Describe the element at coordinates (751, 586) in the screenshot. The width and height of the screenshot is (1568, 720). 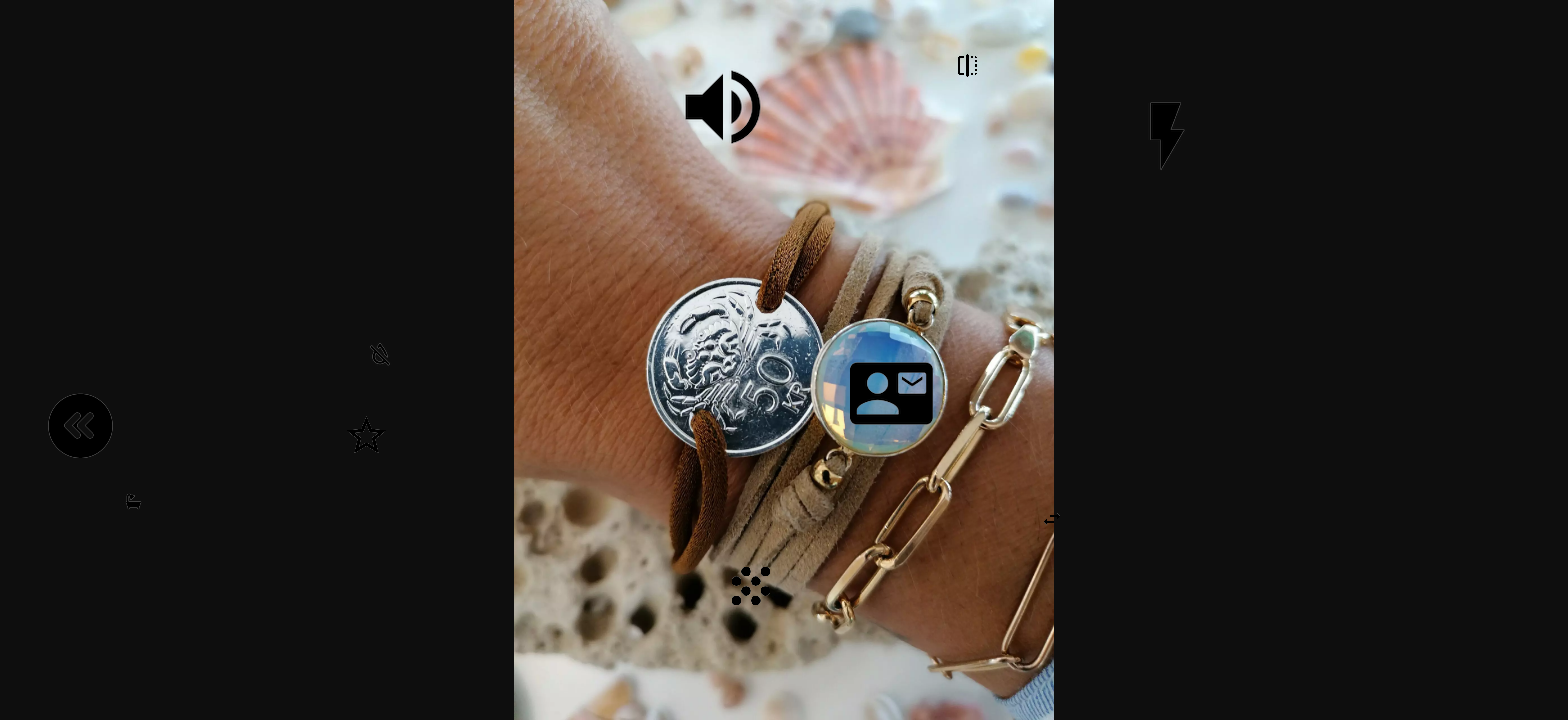
I see `apply a film grain or noise effect` at that location.